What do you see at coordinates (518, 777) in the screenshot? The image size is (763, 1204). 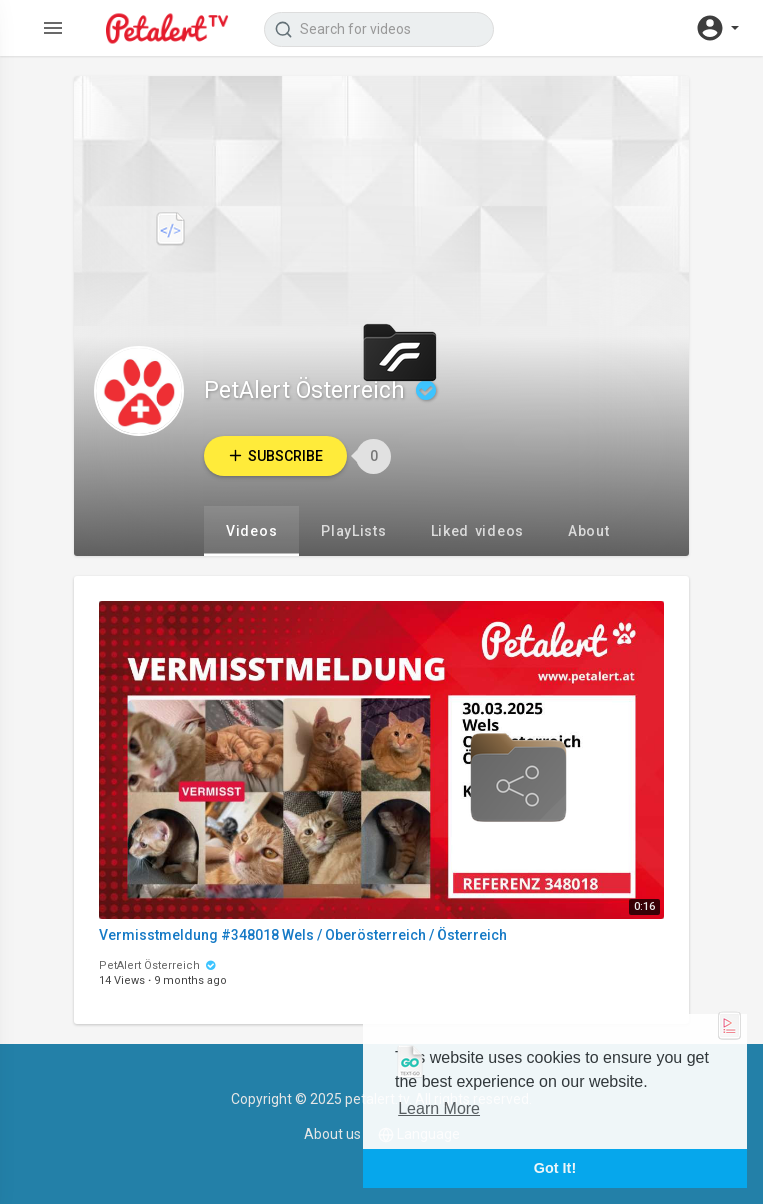 I see `access your public shared files folder` at bounding box center [518, 777].